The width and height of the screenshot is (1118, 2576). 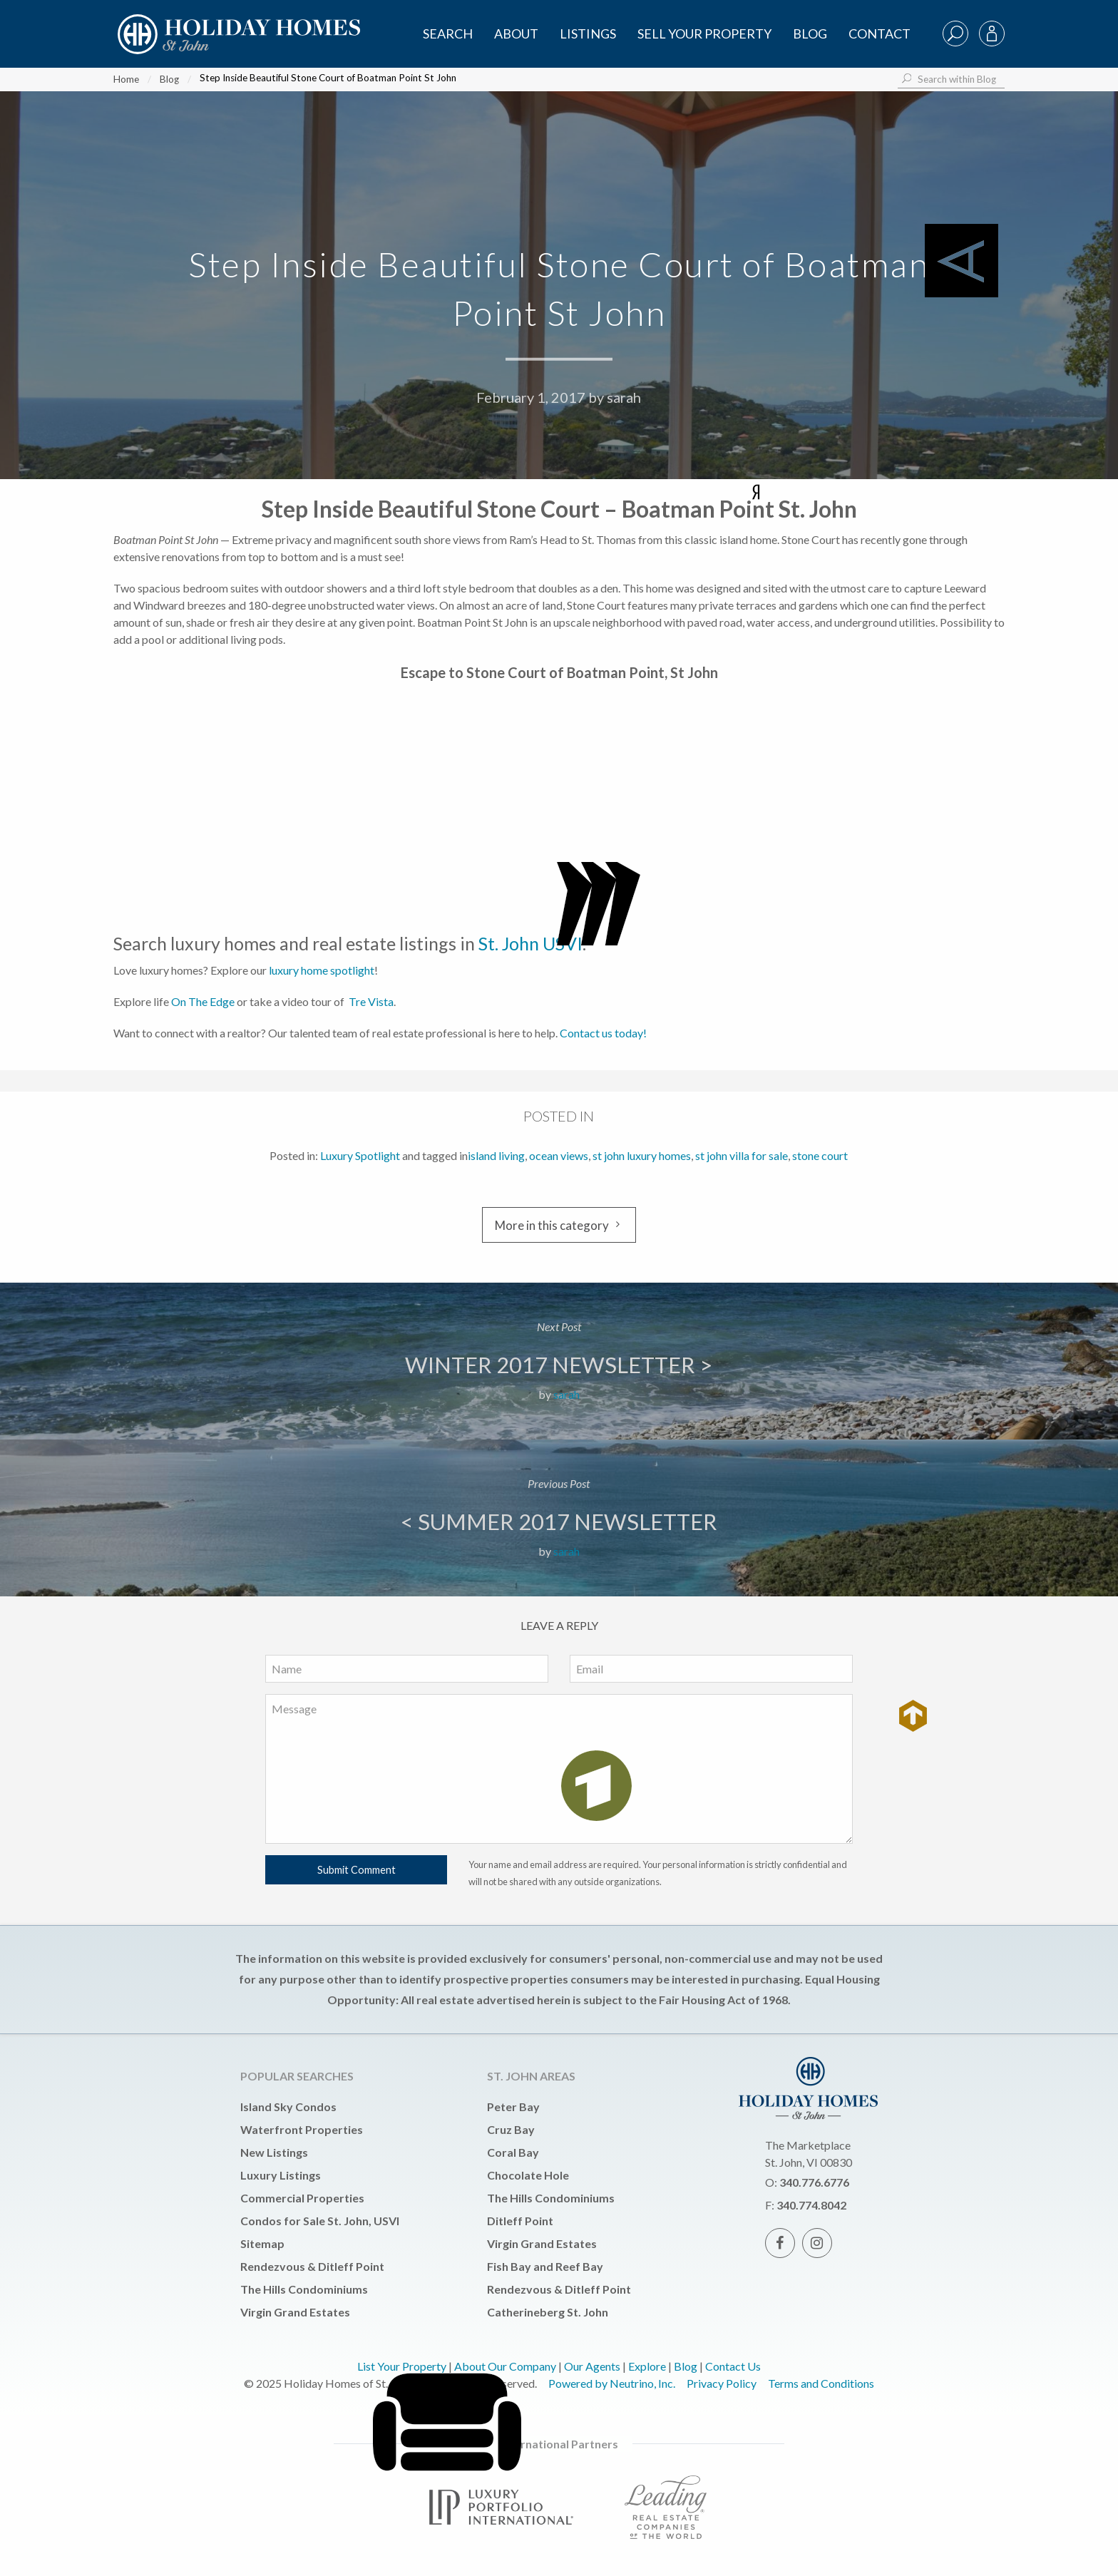 I want to click on das erste german television network logo, so click(x=596, y=1785).